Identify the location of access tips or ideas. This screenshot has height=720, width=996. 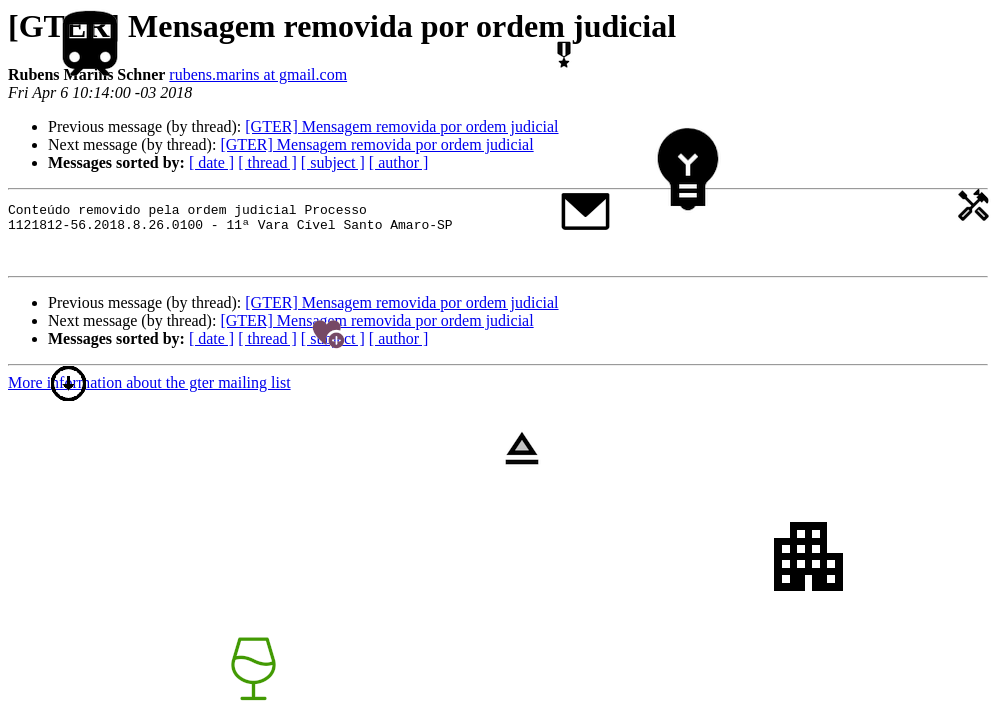
(688, 167).